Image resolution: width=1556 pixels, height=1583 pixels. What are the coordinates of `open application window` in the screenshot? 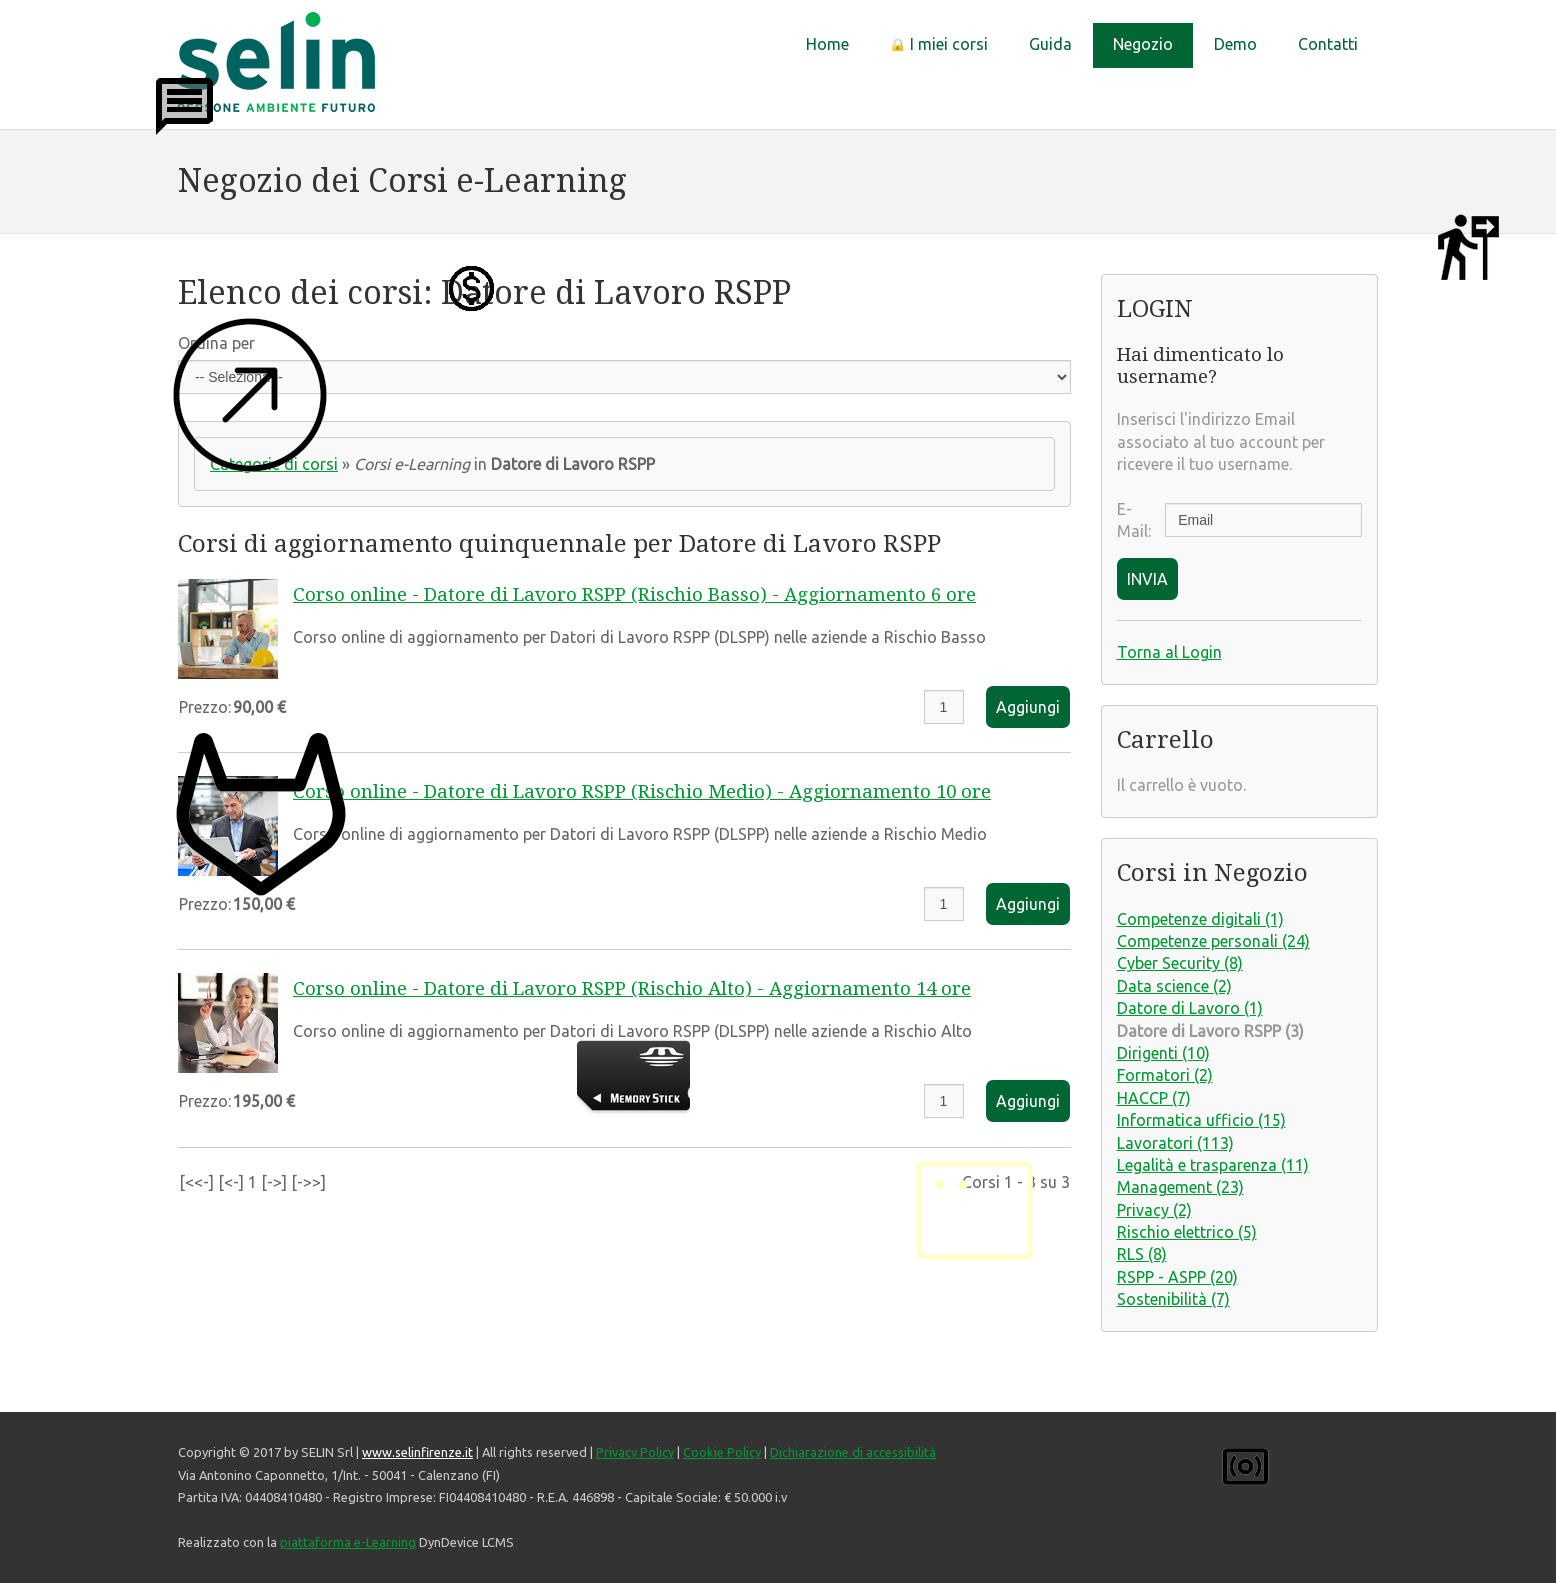 It's located at (974, 1210).